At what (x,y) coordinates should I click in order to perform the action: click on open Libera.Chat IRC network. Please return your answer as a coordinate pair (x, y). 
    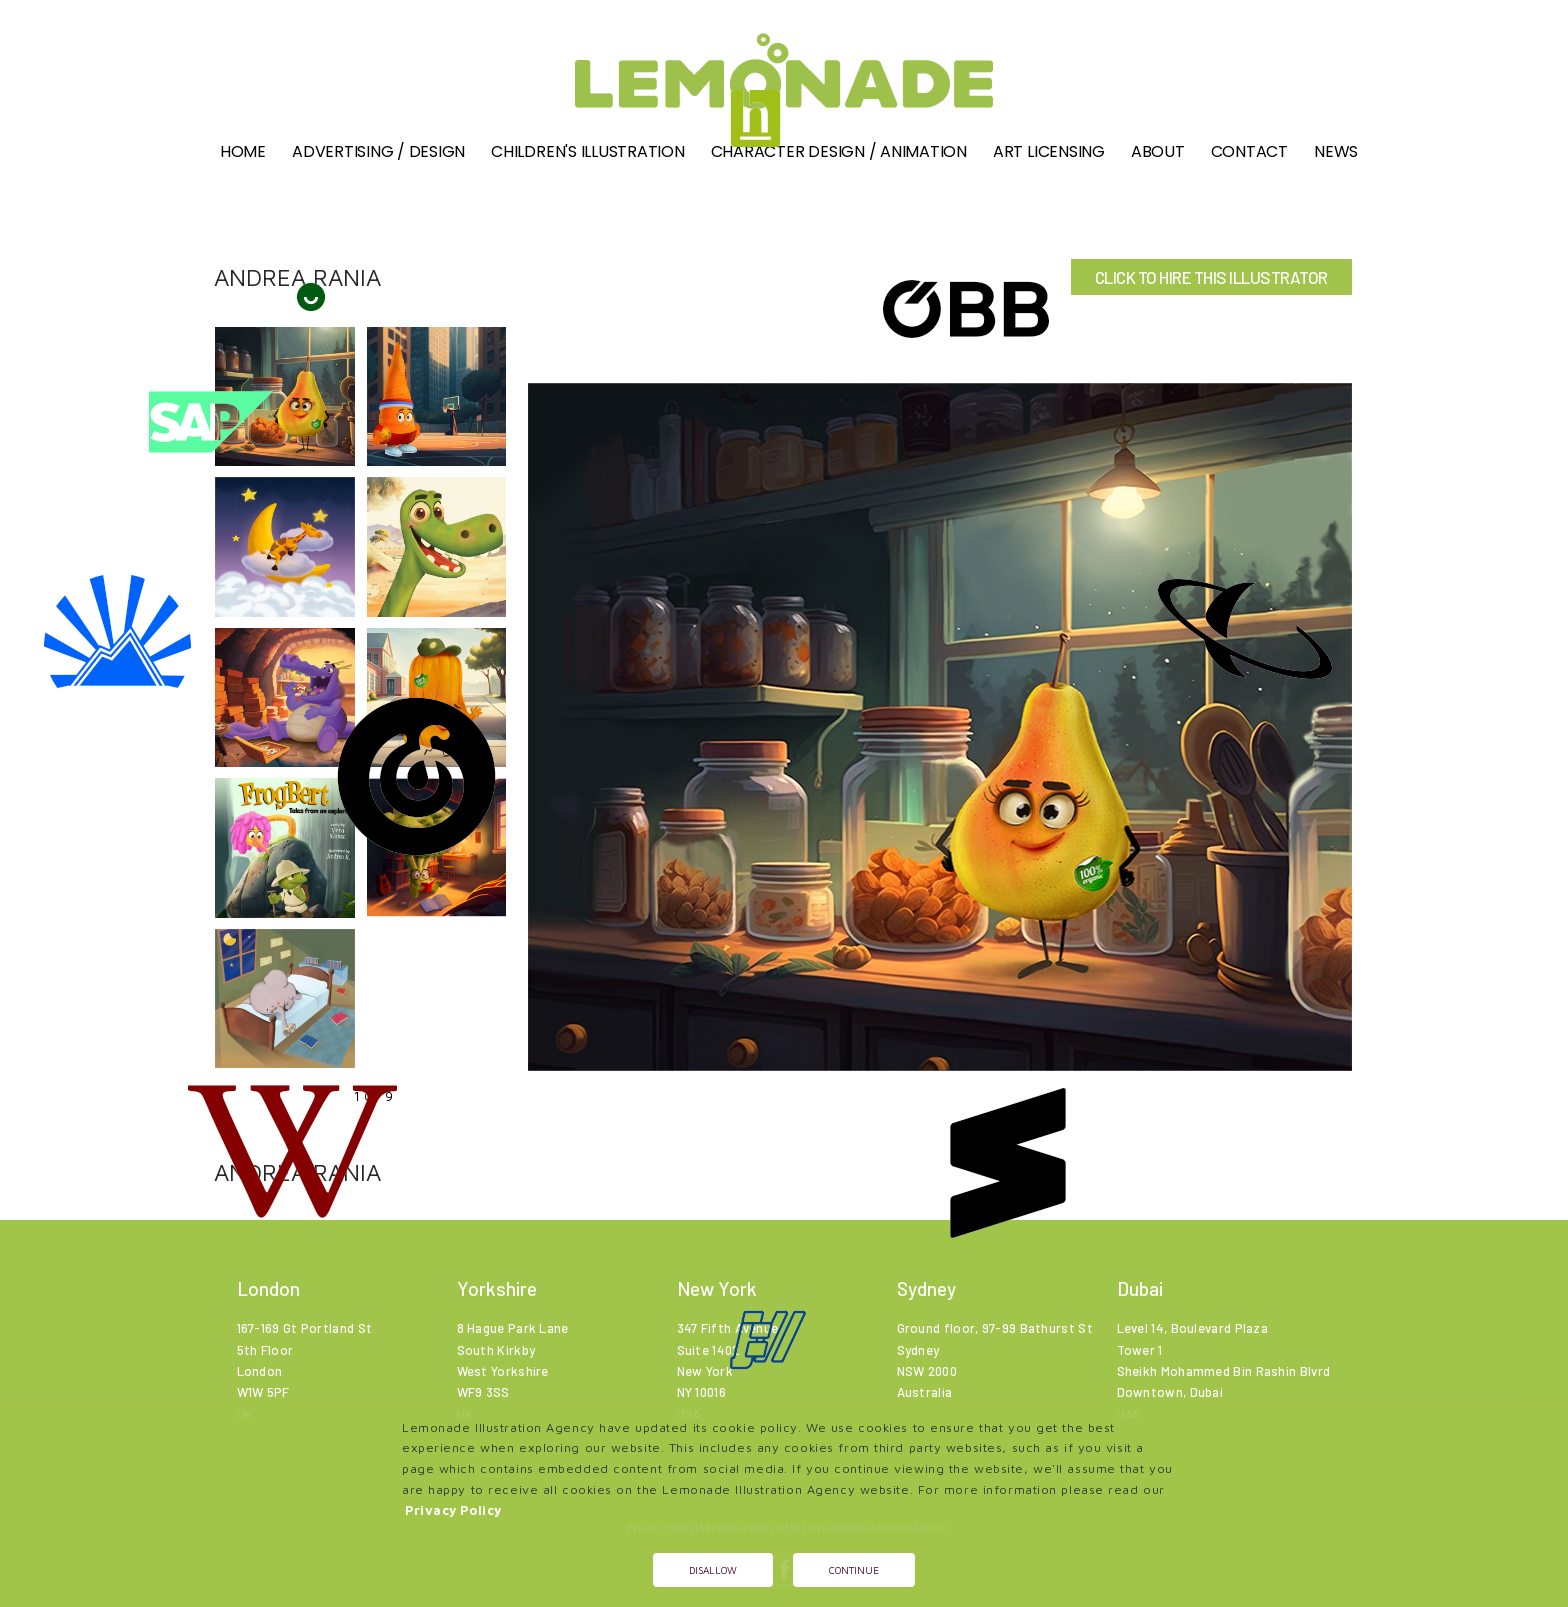
    Looking at the image, I should click on (117, 631).